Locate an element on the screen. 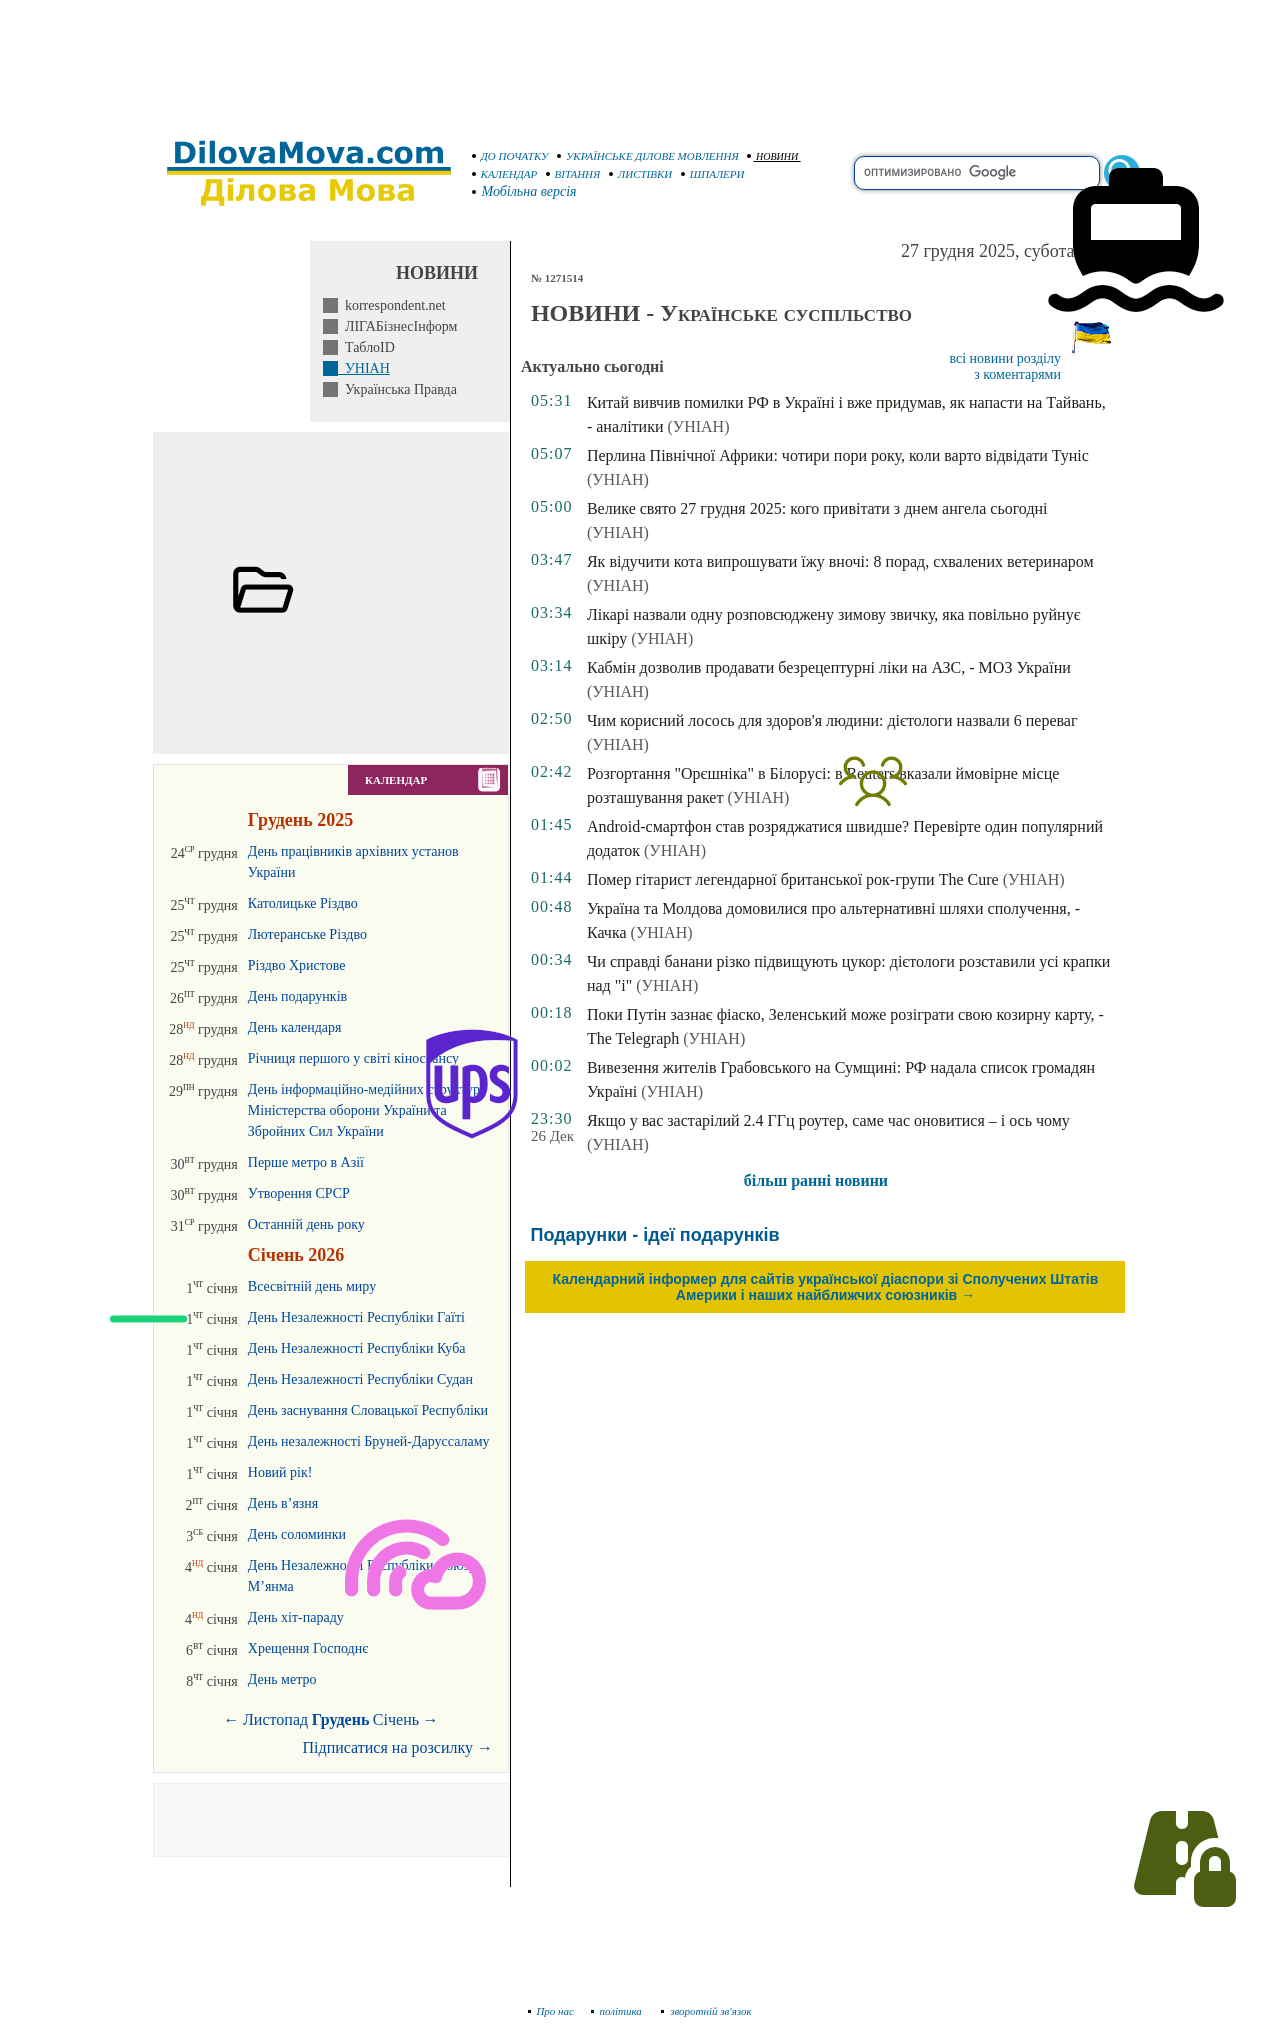 The image size is (1280, 2040). ferry or boat transportation option is located at coordinates (1136, 240).